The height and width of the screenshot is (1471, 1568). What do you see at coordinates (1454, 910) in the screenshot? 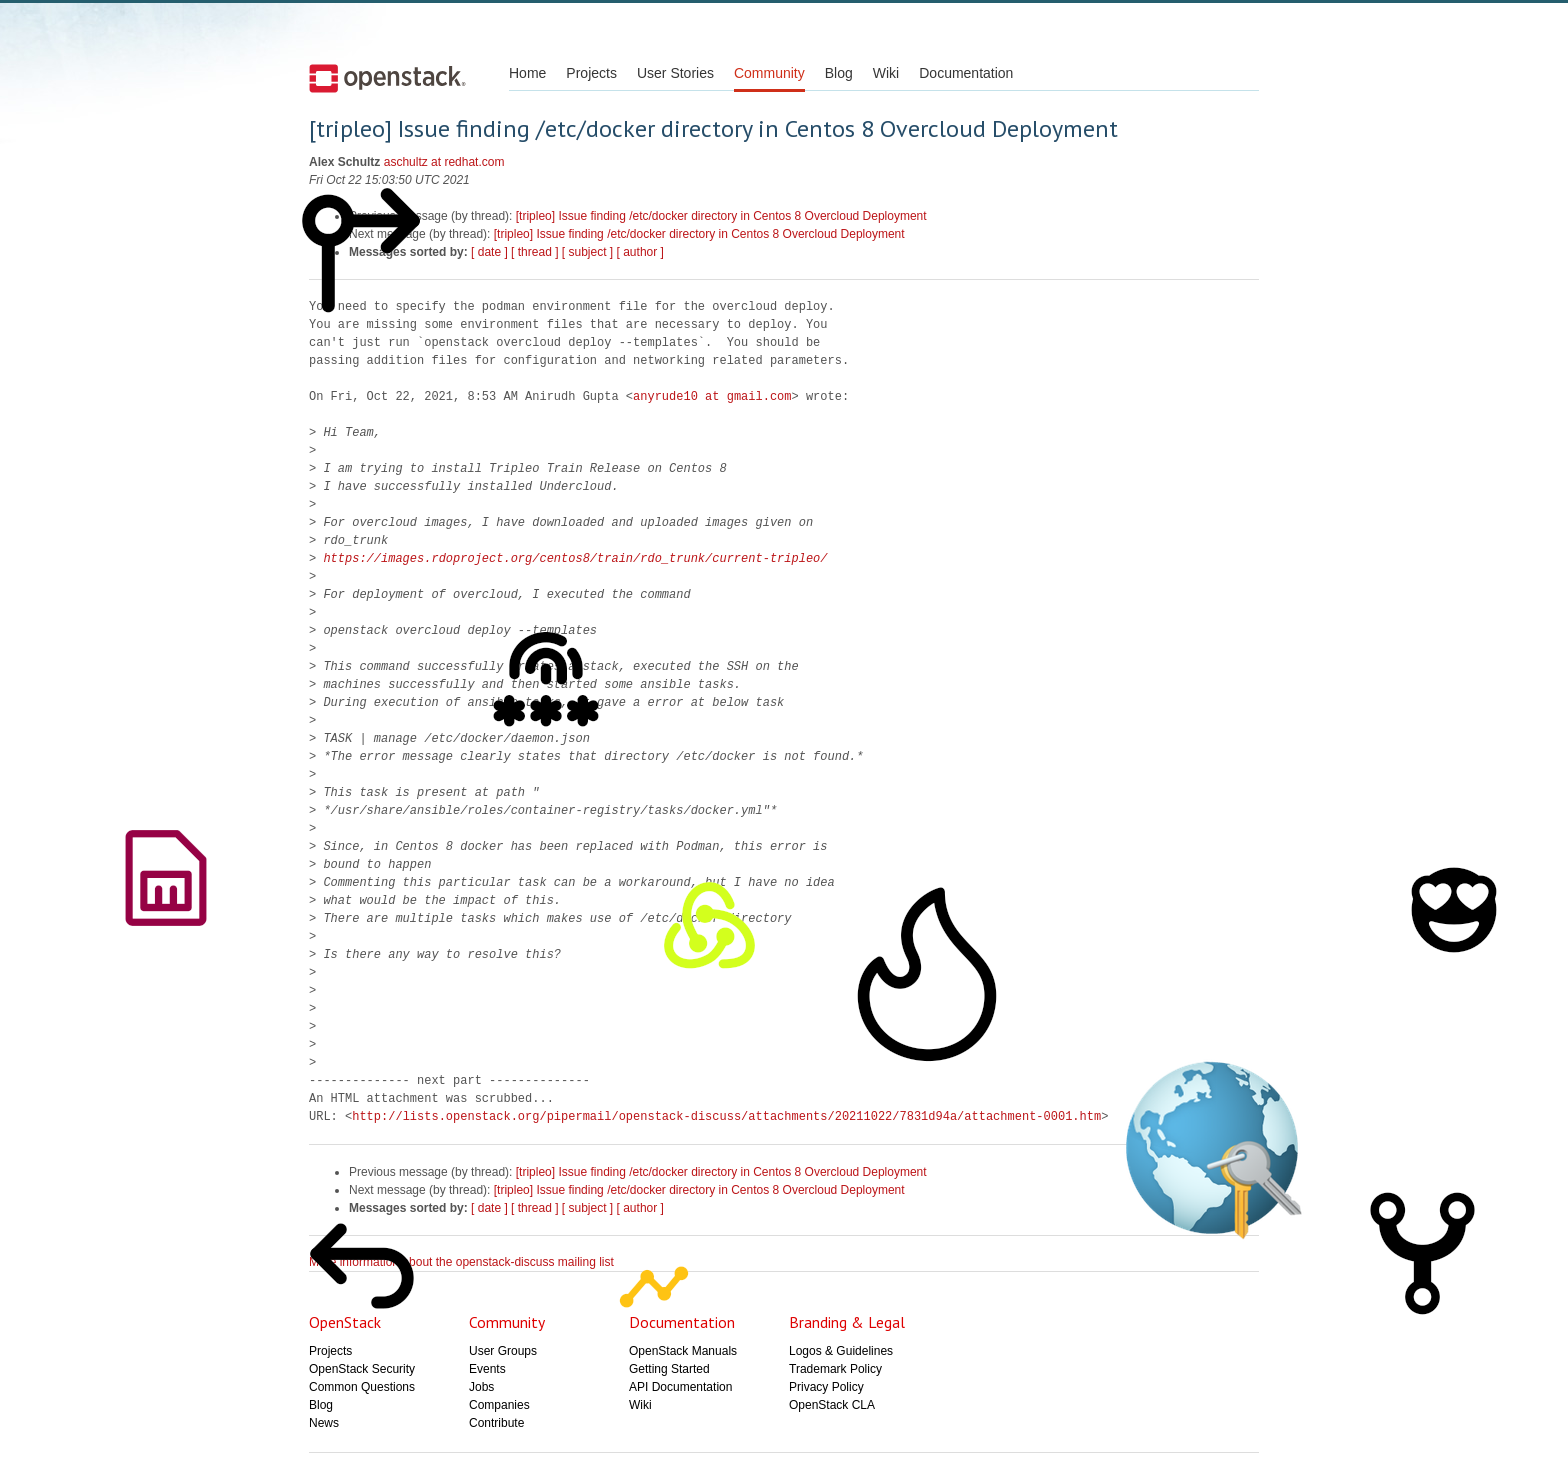
I see `react to a message with love` at bounding box center [1454, 910].